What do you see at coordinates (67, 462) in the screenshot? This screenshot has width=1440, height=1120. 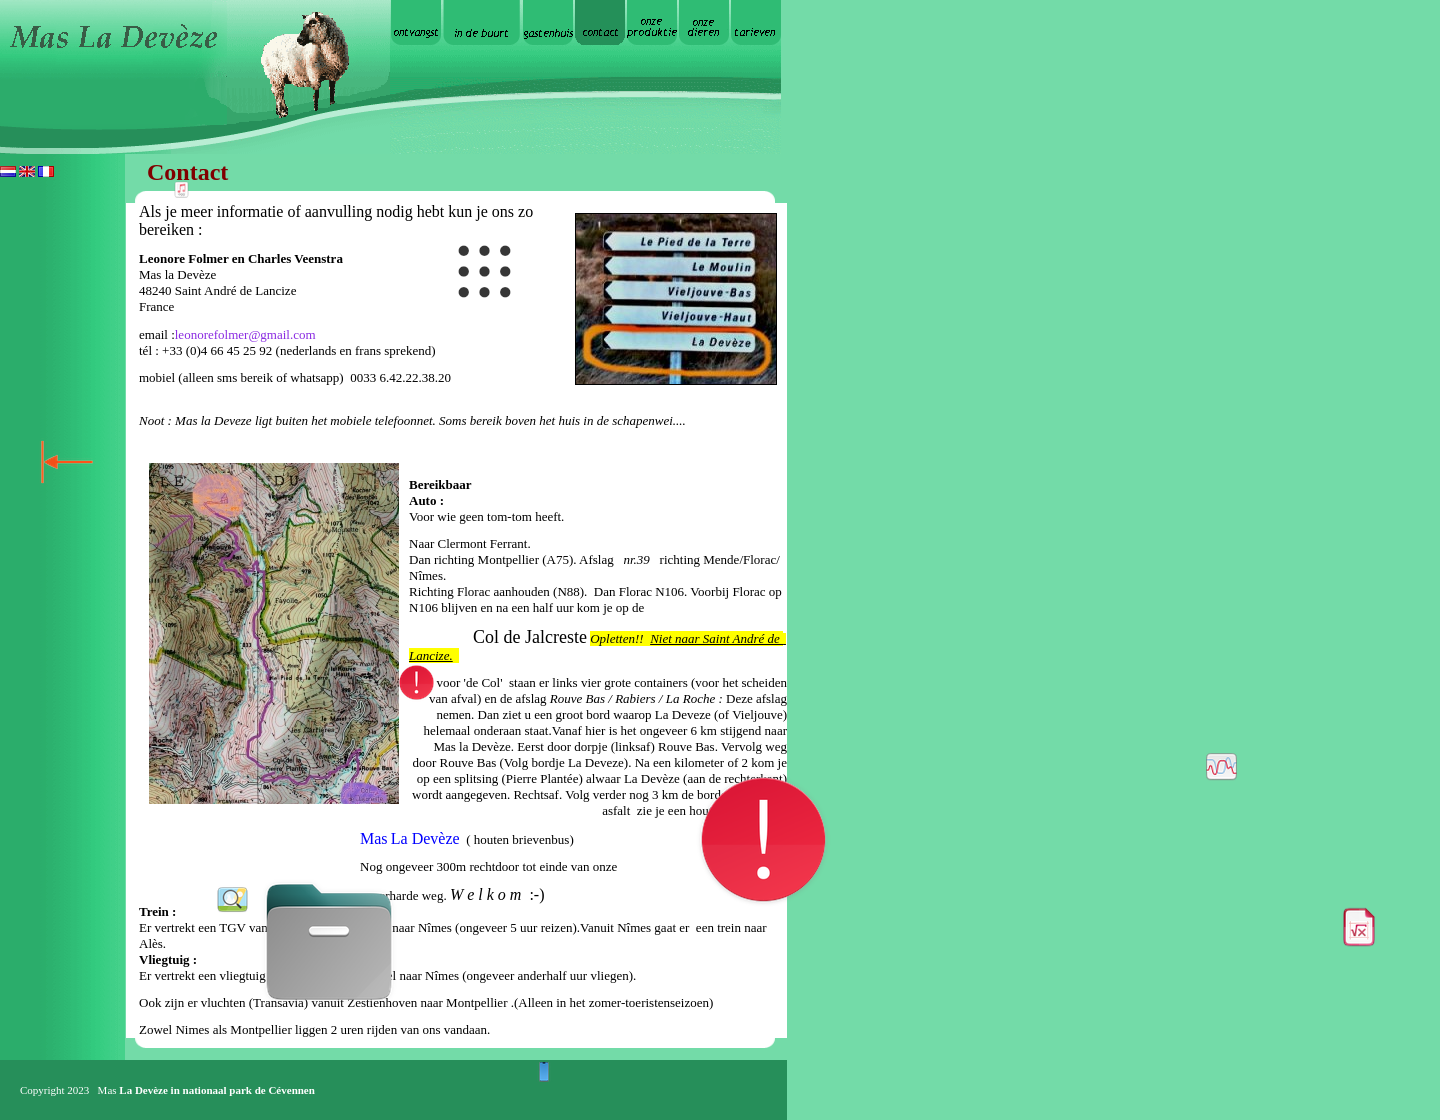 I see `go to the first item in a list or sequence` at bounding box center [67, 462].